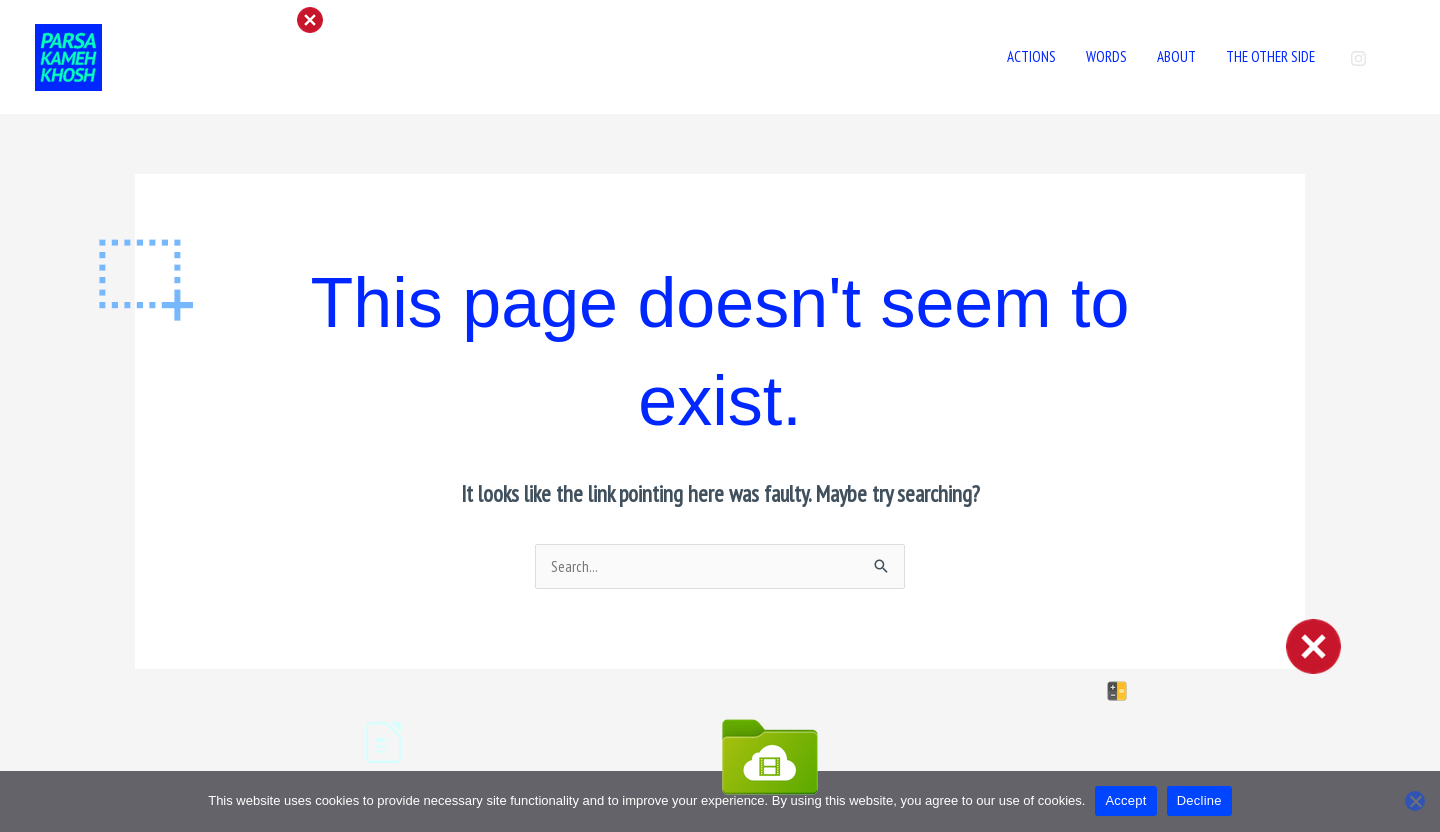 This screenshot has height=832, width=1440. Describe the element at coordinates (383, 742) in the screenshot. I see `open libreoffice base database application` at that location.